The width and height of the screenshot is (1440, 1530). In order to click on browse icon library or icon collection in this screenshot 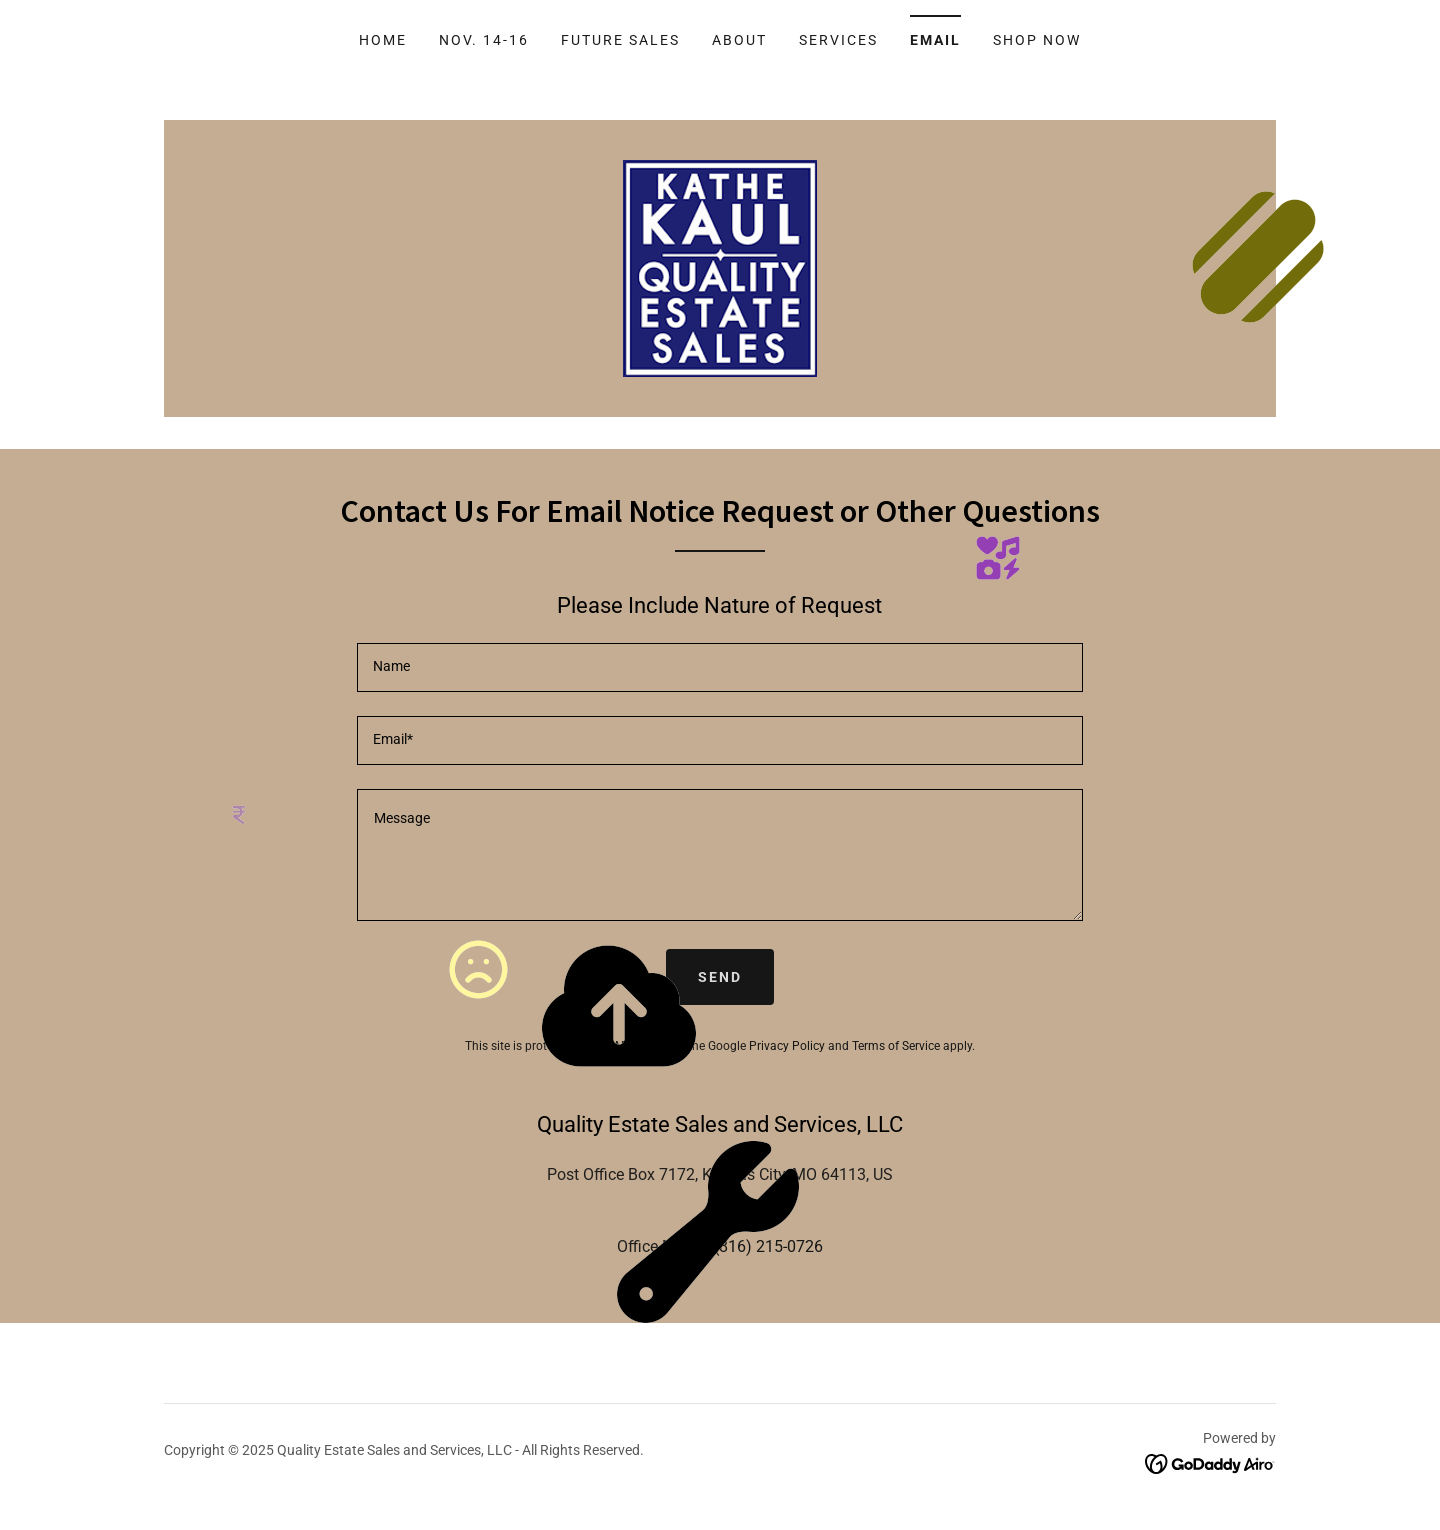, I will do `click(998, 558)`.